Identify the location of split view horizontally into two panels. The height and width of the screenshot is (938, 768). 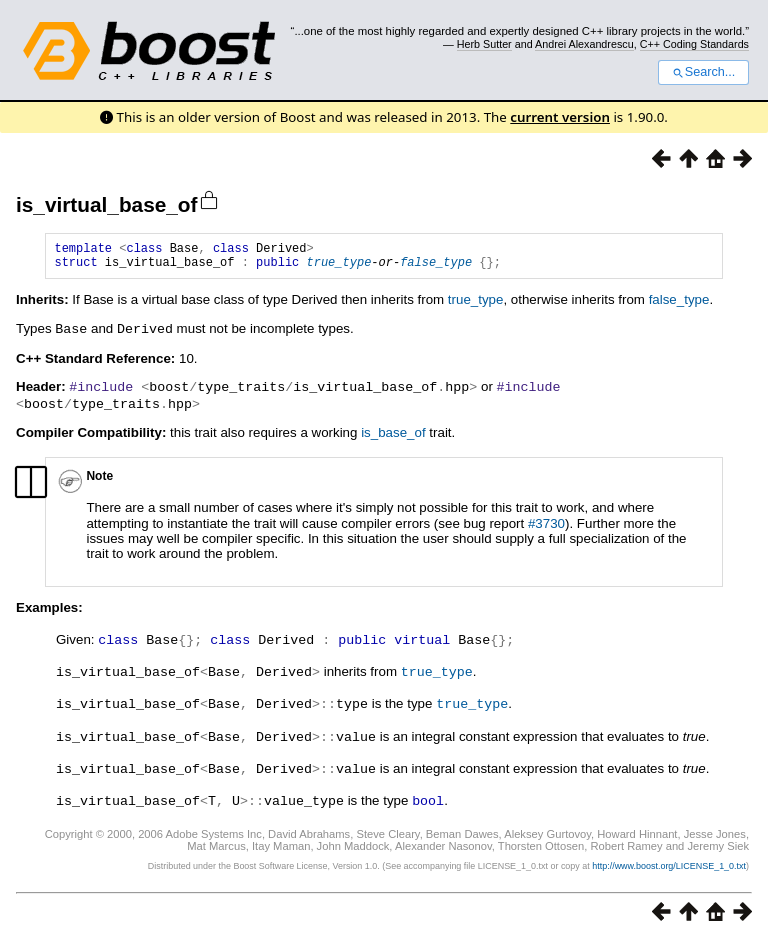
(31, 482).